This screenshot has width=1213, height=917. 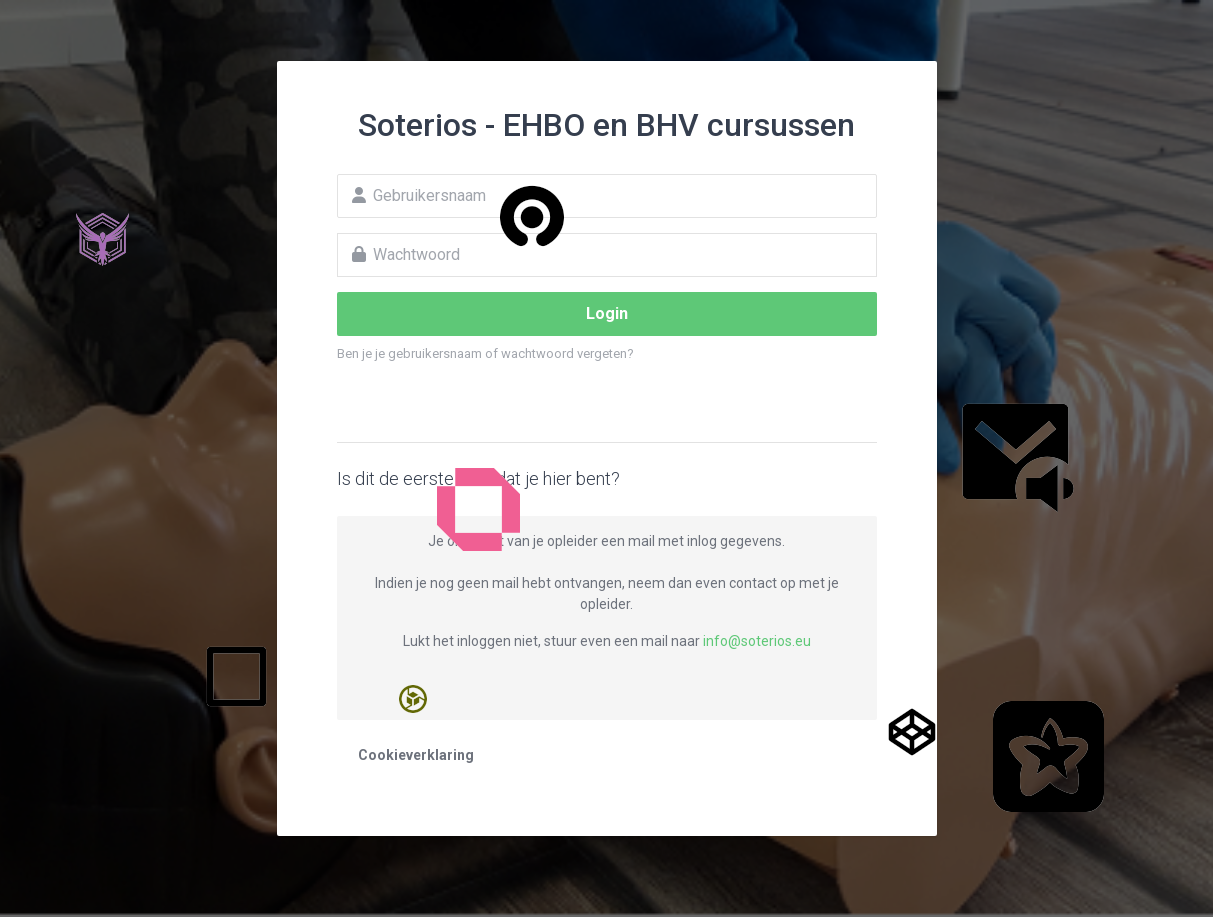 What do you see at coordinates (1015, 451) in the screenshot?
I see `adjust email notification sound settings` at bounding box center [1015, 451].